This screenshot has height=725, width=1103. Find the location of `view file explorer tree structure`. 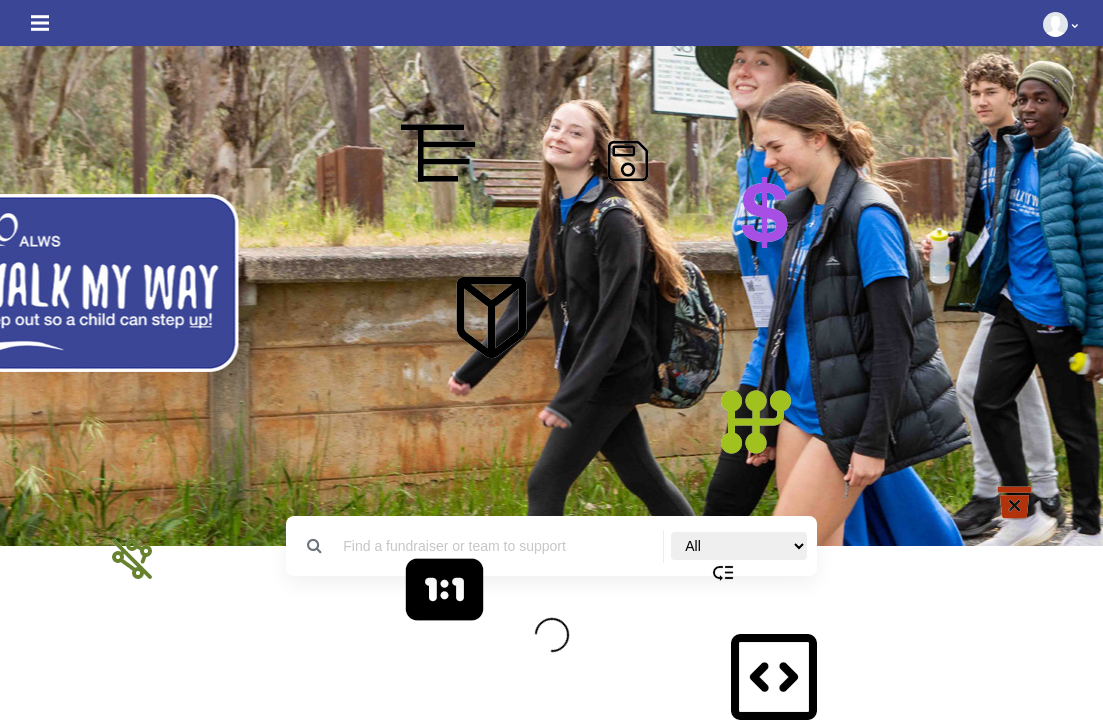

view file explorer tree structure is located at coordinates (441, 153).